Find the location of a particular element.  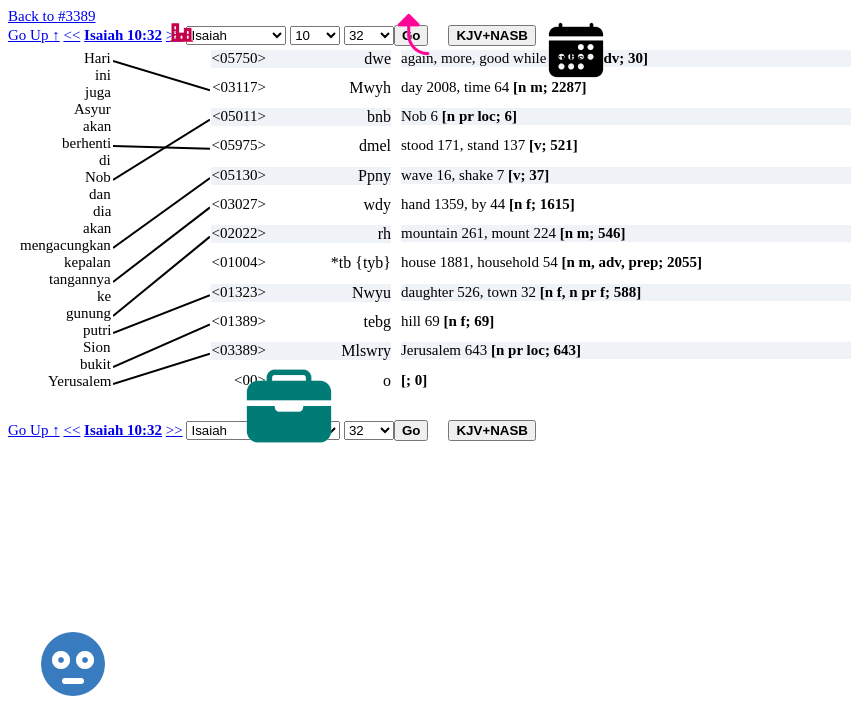

view city or urban location is located at coordinates (181, 32).